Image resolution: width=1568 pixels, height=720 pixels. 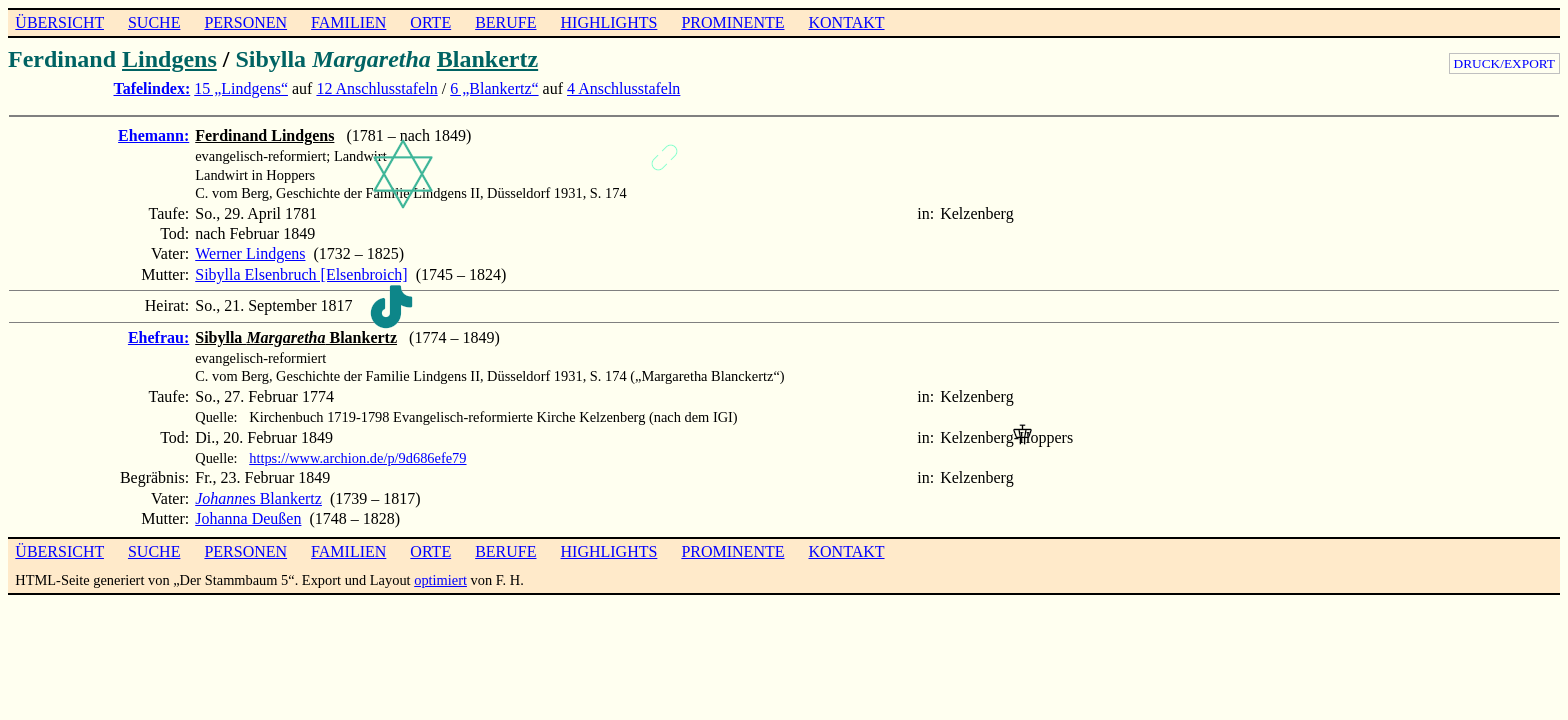 I want to click on open the TikTok app, so click(x=391, y=307).